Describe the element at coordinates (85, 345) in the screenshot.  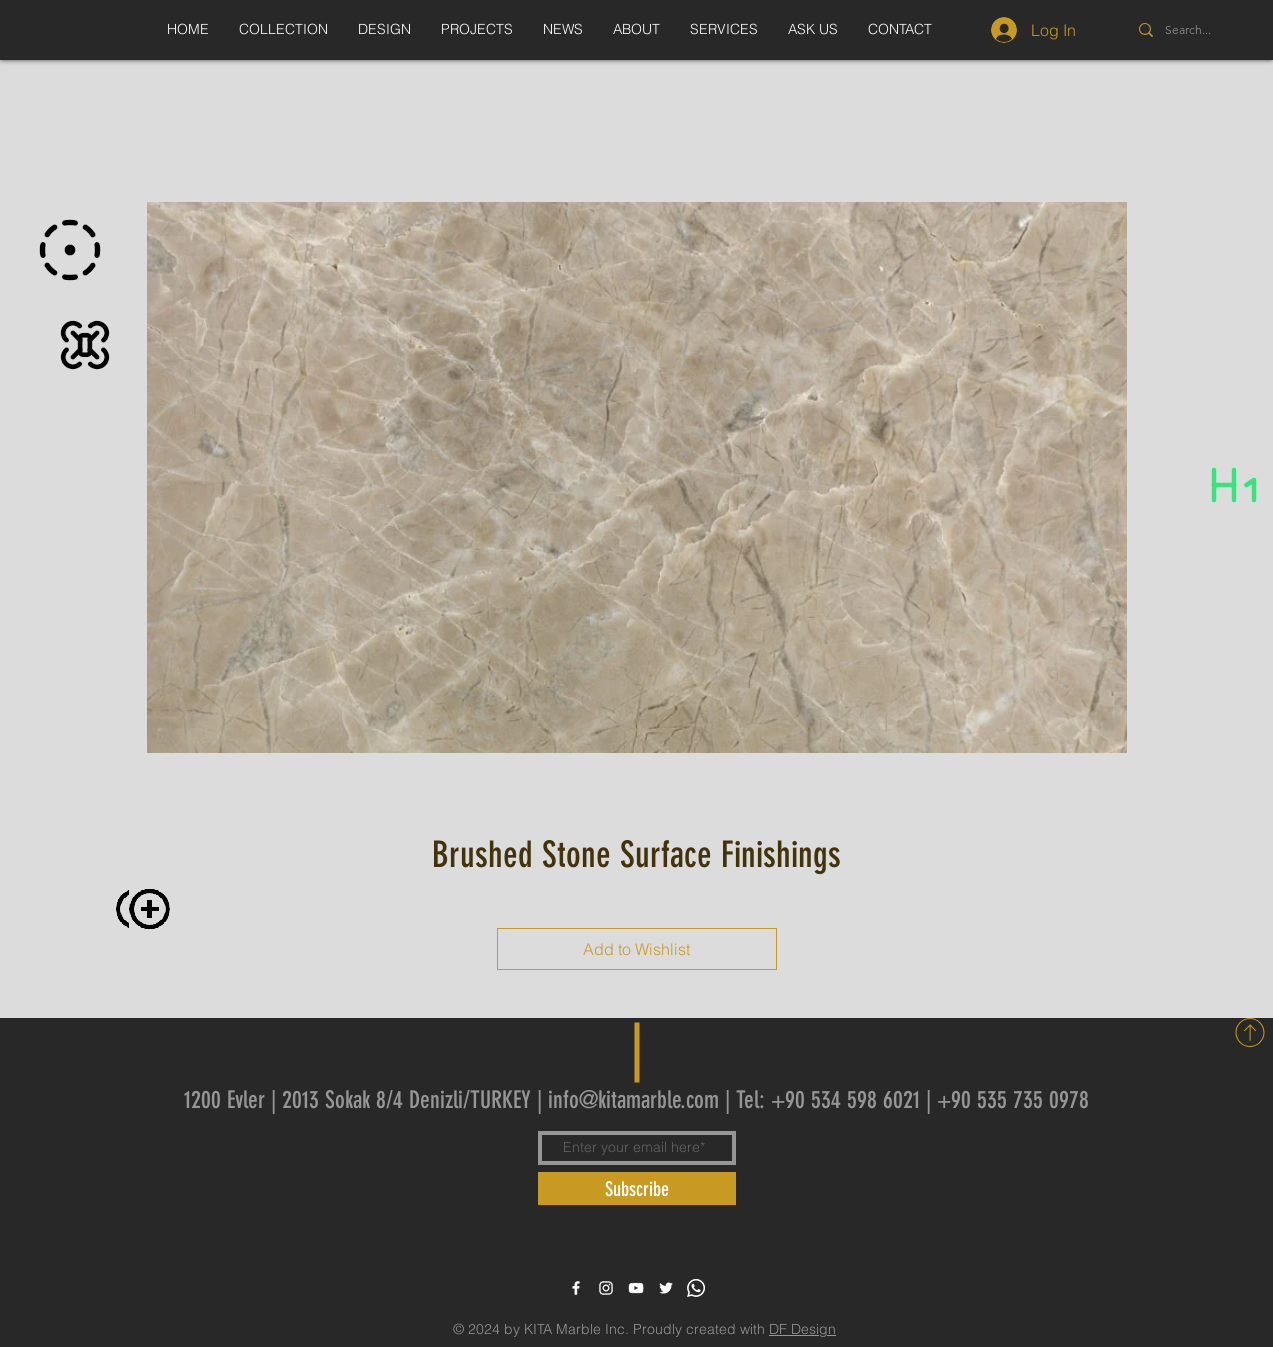
I see `access drone controls` at that location.